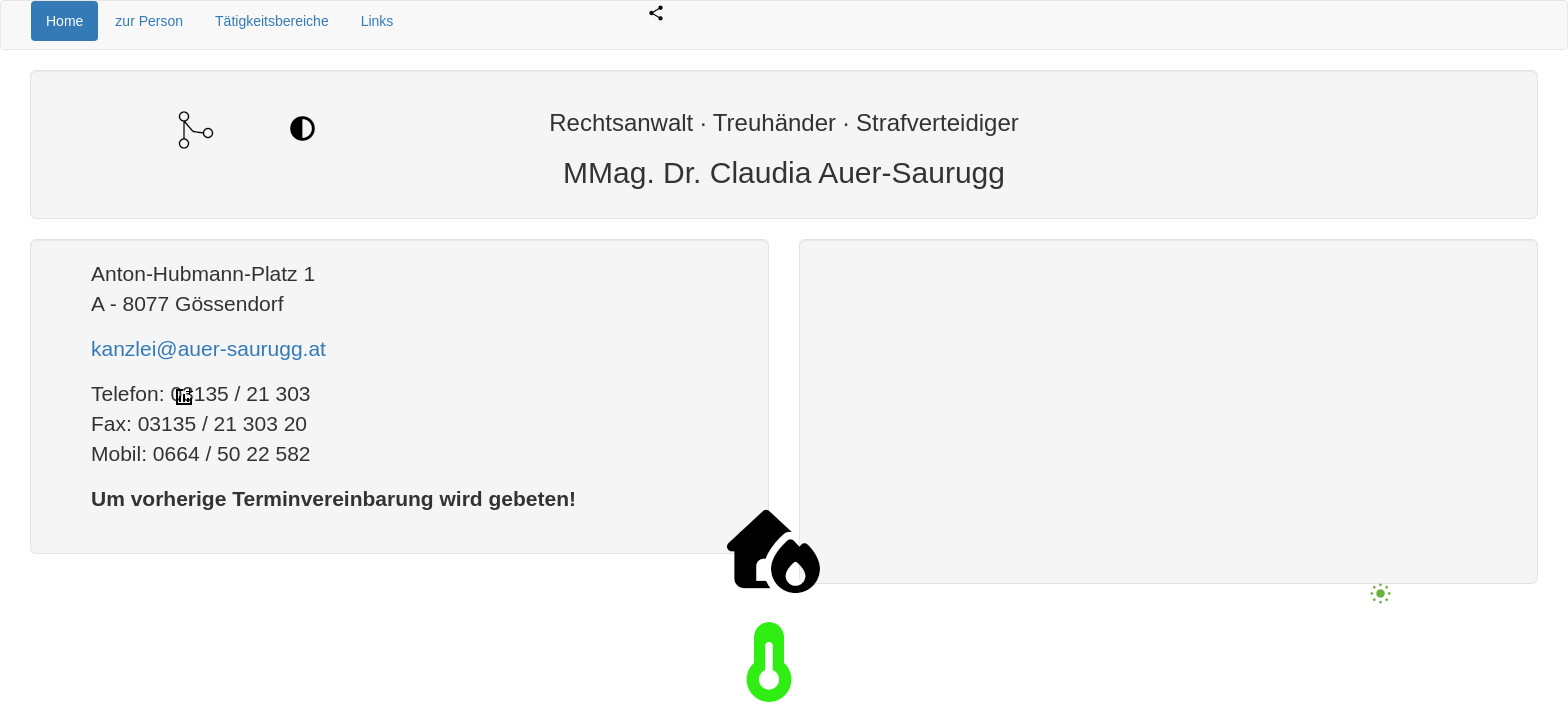 The image size is (1568, 720). Describe the element at coordinates (769, 662) in the screenshot. I see `indicates high temperature reading` at that location.